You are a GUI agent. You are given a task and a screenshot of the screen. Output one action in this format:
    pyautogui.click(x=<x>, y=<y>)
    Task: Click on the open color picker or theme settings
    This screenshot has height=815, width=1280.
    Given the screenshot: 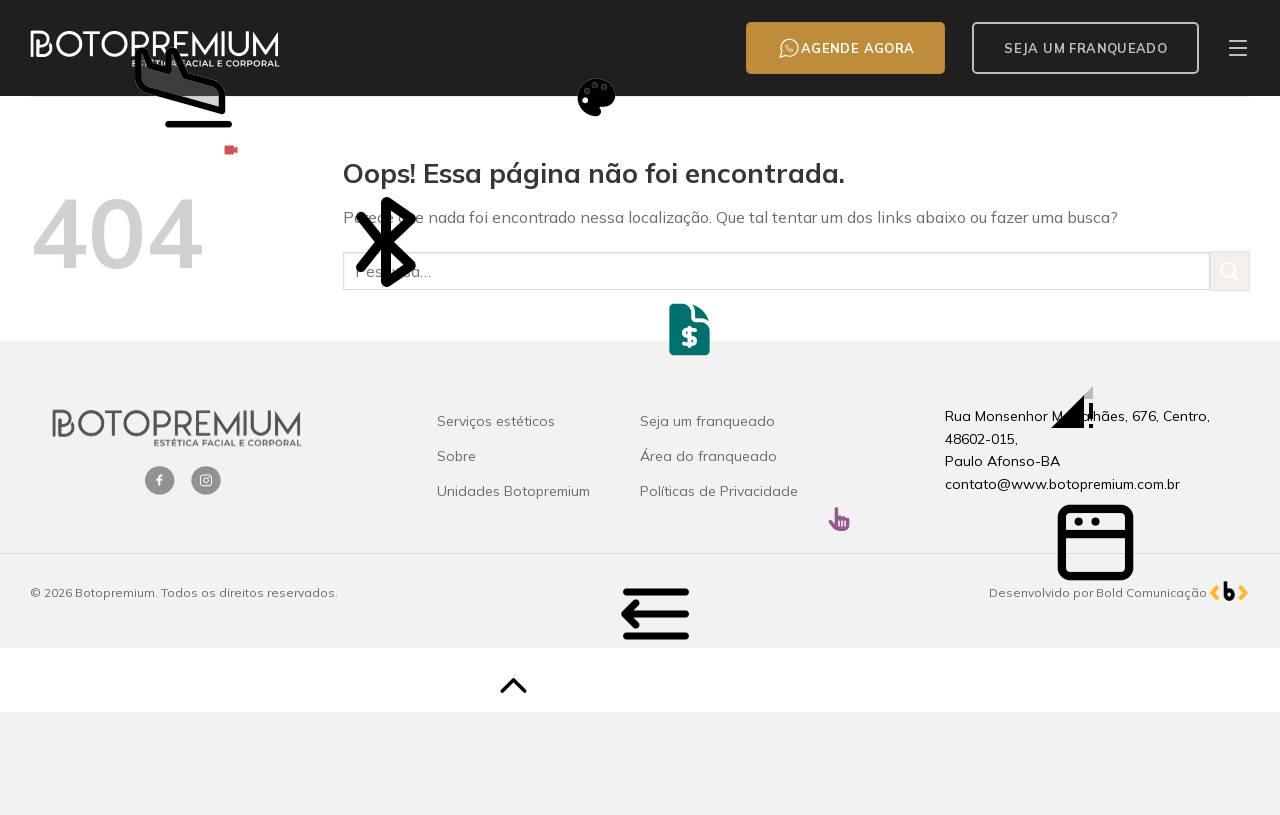 What is the action you would take?
    pyautogui.click(x=596, y=97)
    